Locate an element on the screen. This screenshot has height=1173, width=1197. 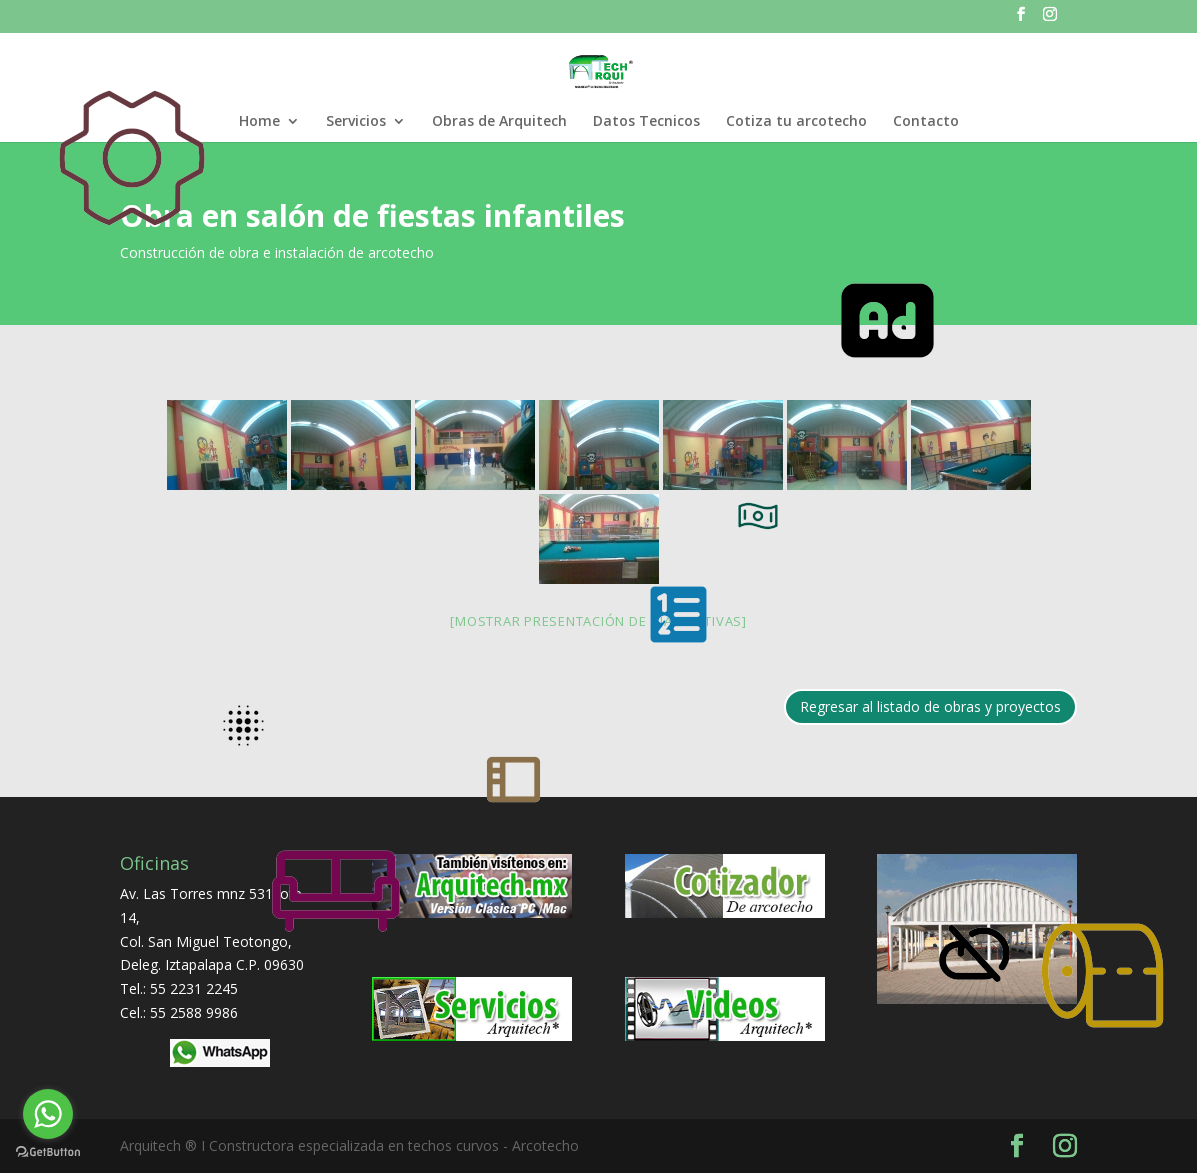
create a numbered list is located at coordinates (678, 614).